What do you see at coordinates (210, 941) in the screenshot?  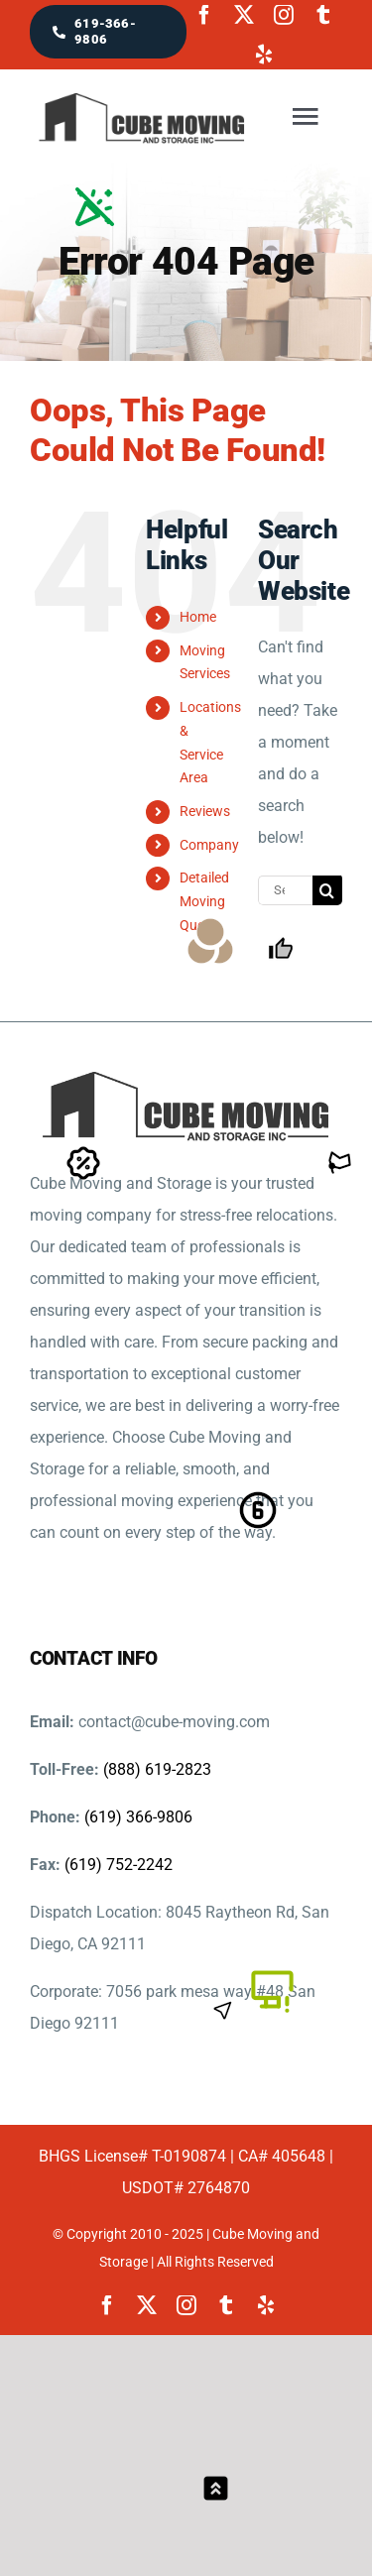 I see `apply filters to refine results` at bounding box center [210, 941].